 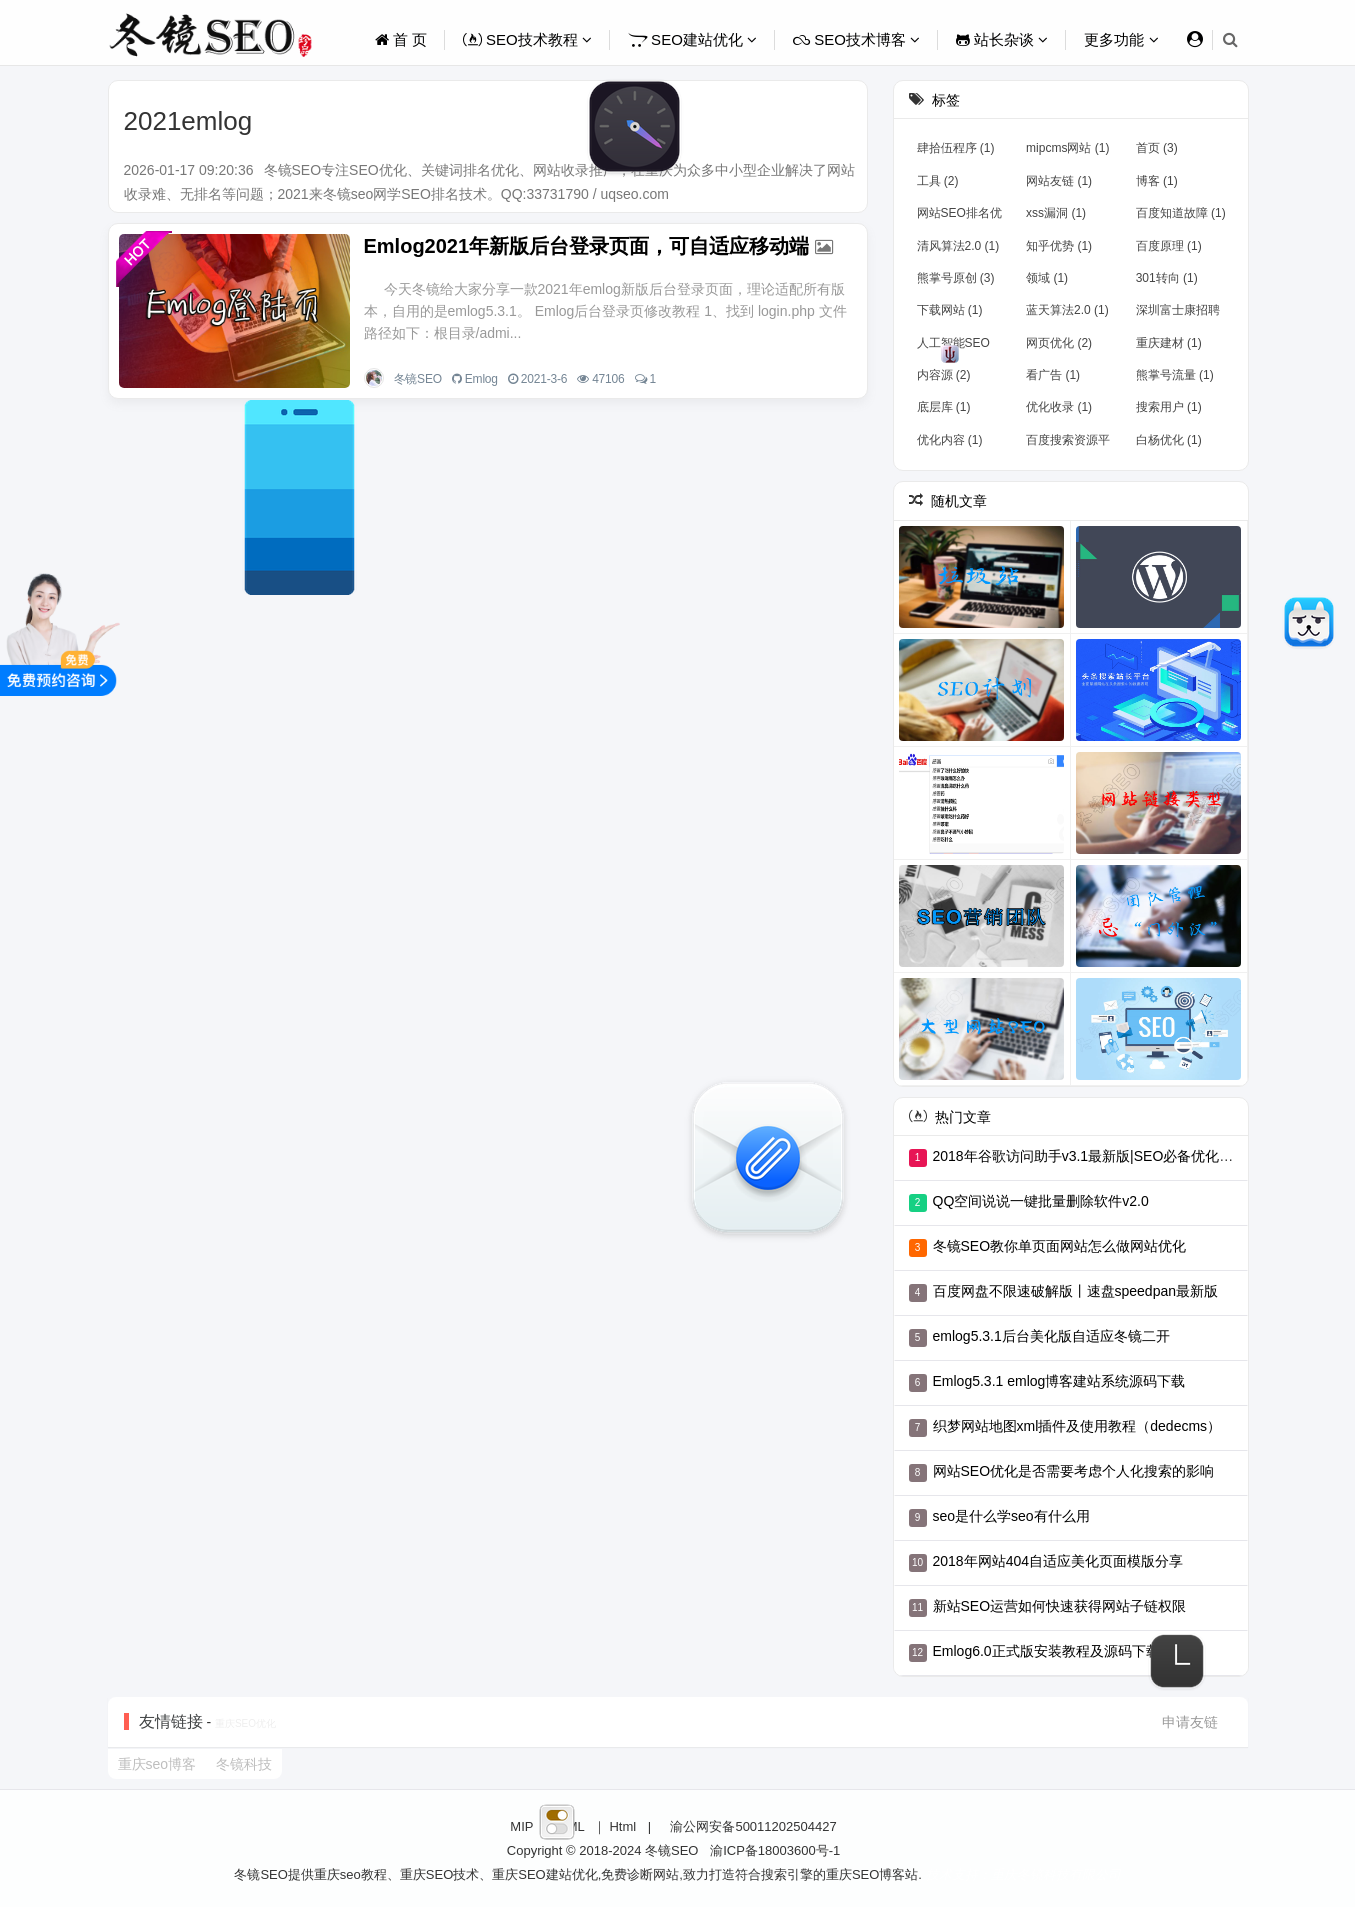 What do you see at coordinates (1177, 1662) in the screenshot?
I see `open date and time settings` at bounding box center [1177, 1662].